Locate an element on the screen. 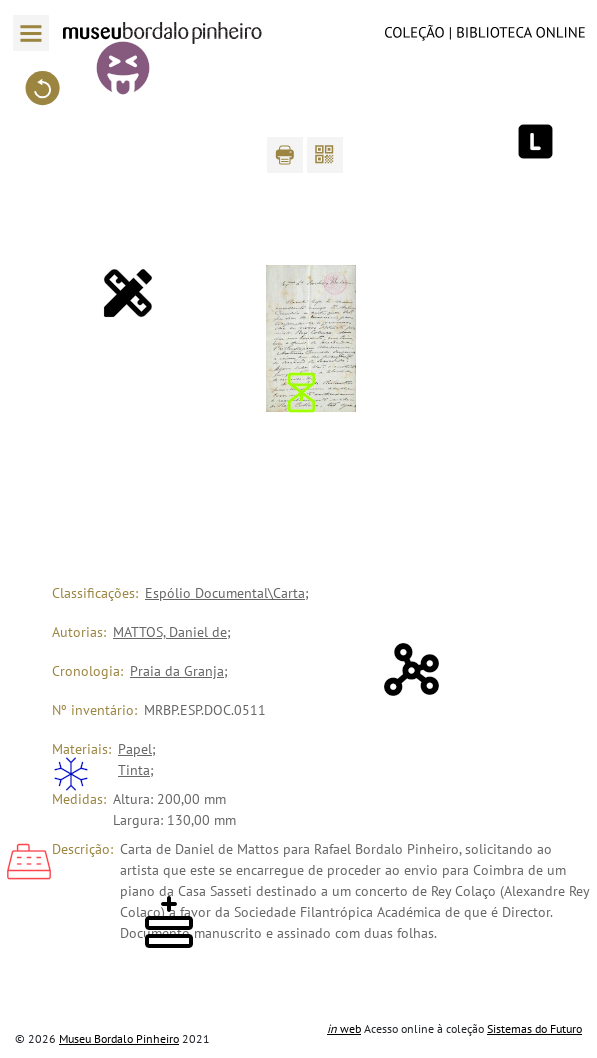 The width and height of the screenshot is (597, 1058). access point of sale system is located at coordinates (29, 864).